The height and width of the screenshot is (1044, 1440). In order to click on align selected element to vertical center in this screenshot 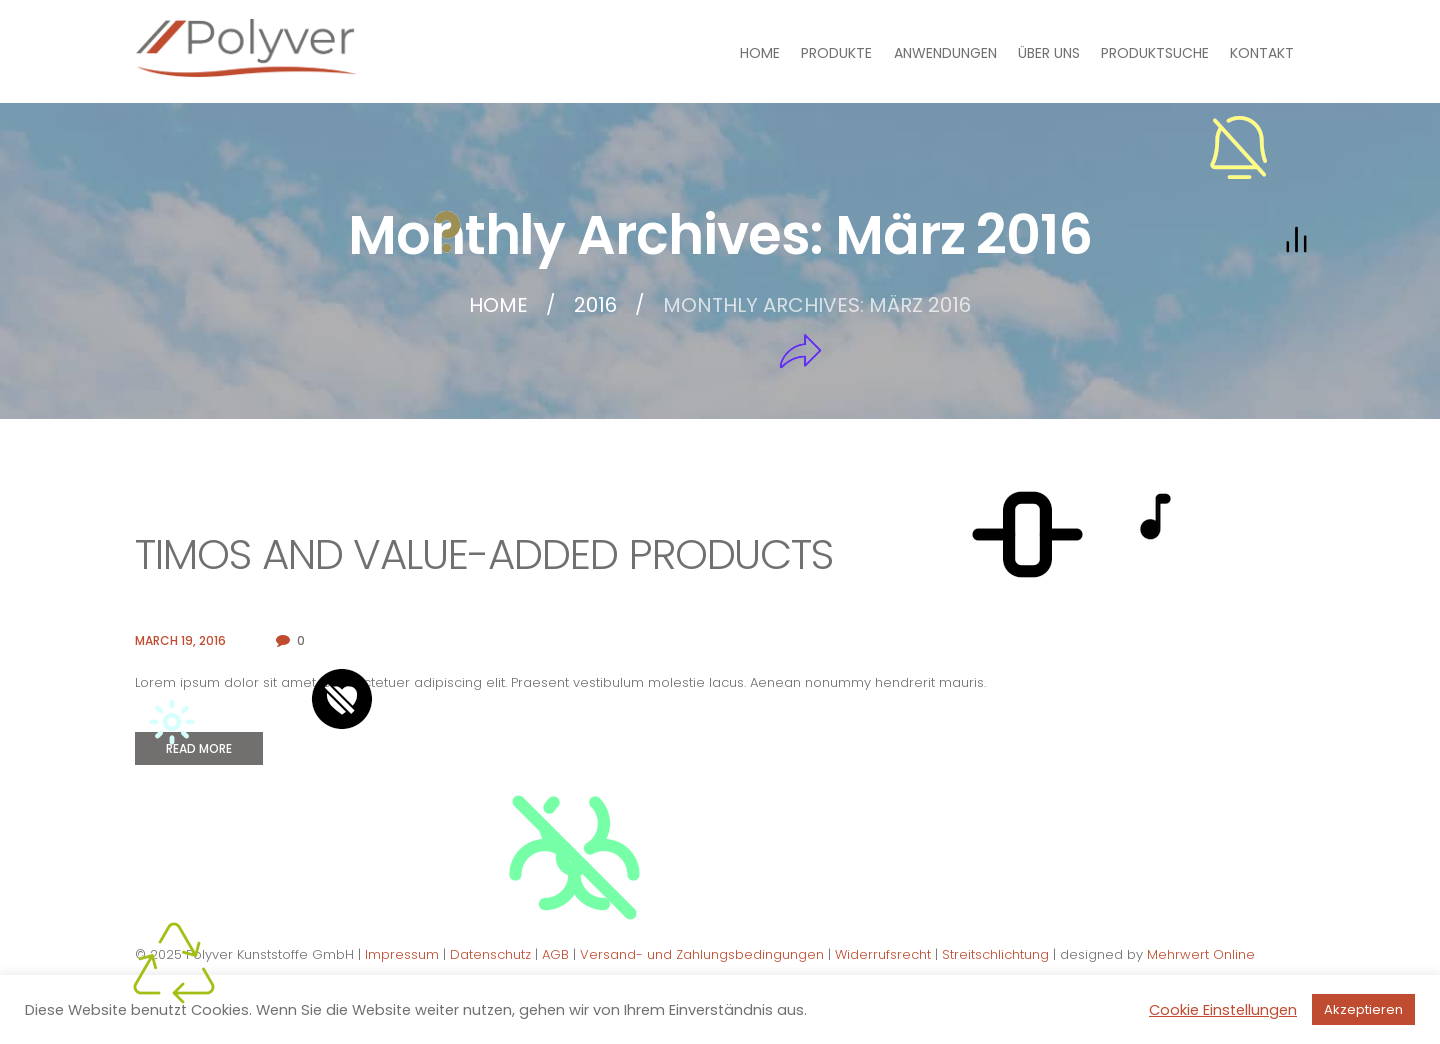, I will do `click(1027, 534)`.